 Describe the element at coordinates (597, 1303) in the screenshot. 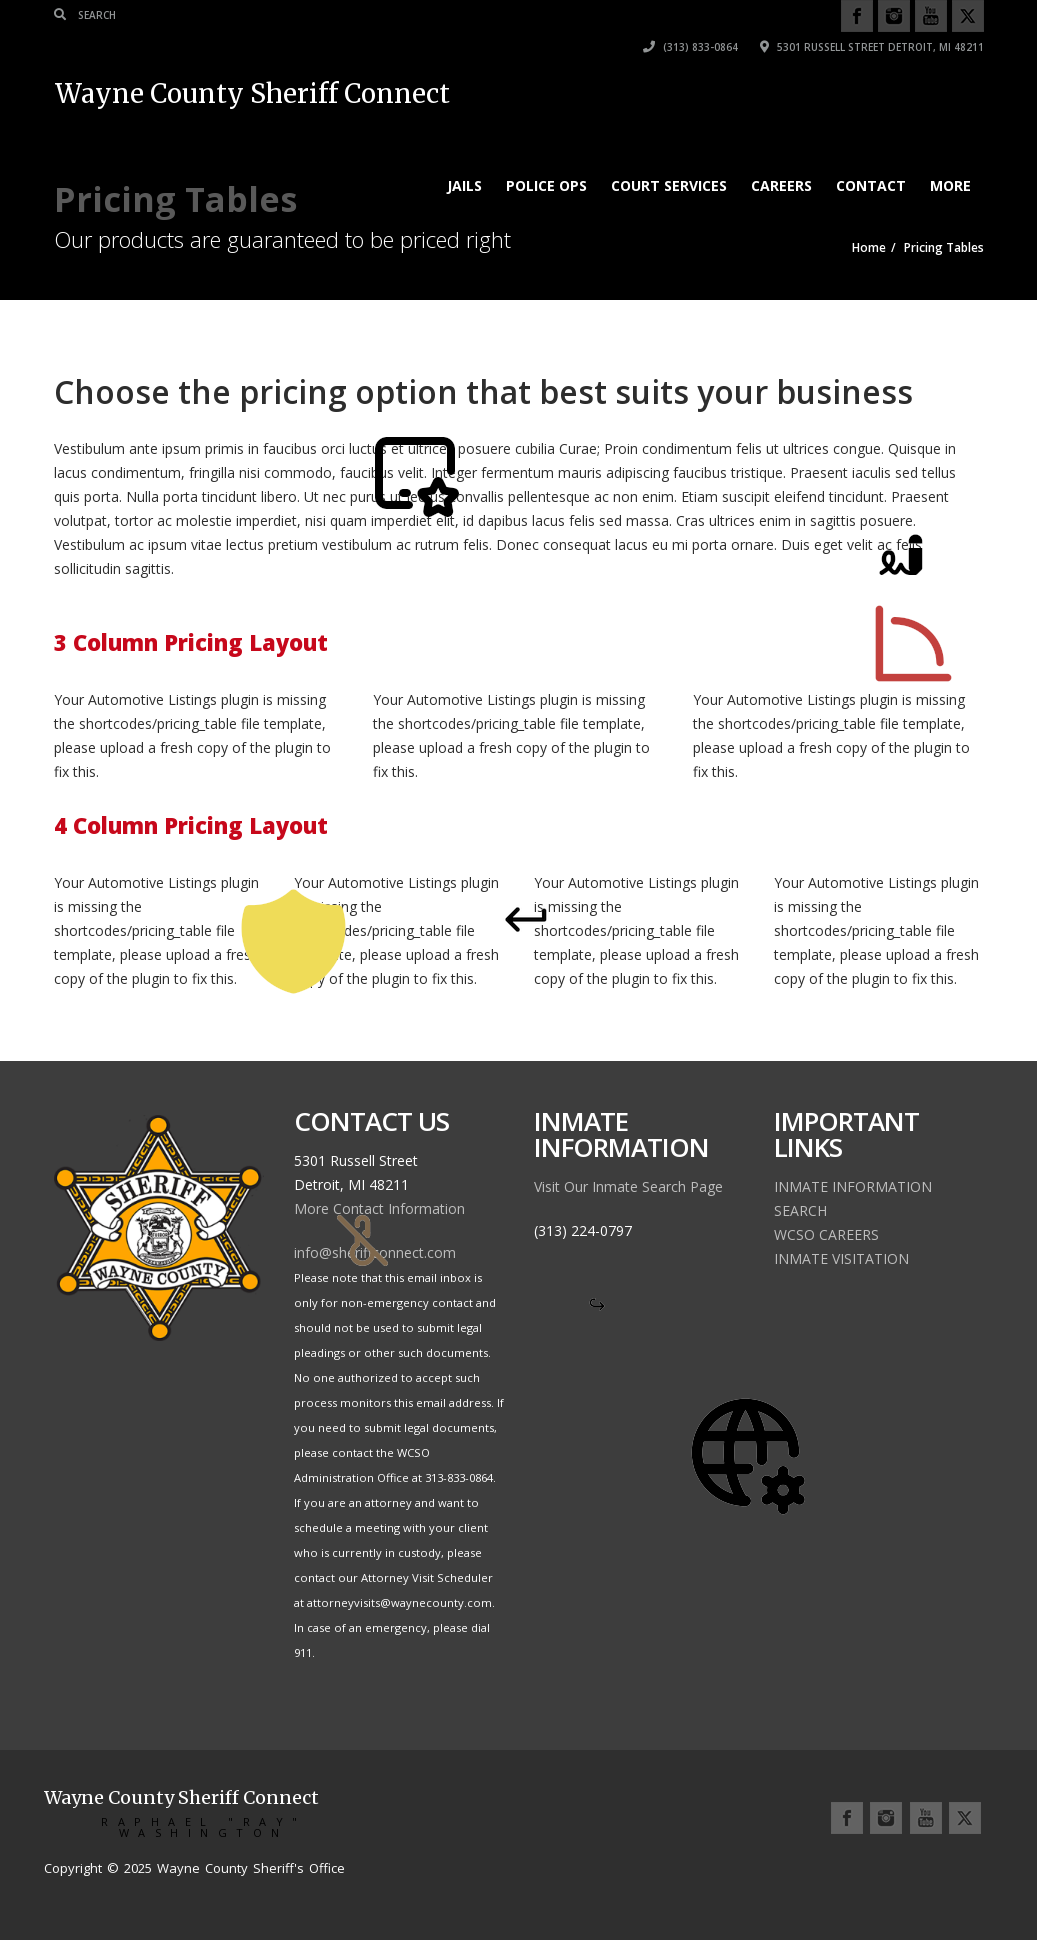

I see `go forward or navigate to next page` at that location.